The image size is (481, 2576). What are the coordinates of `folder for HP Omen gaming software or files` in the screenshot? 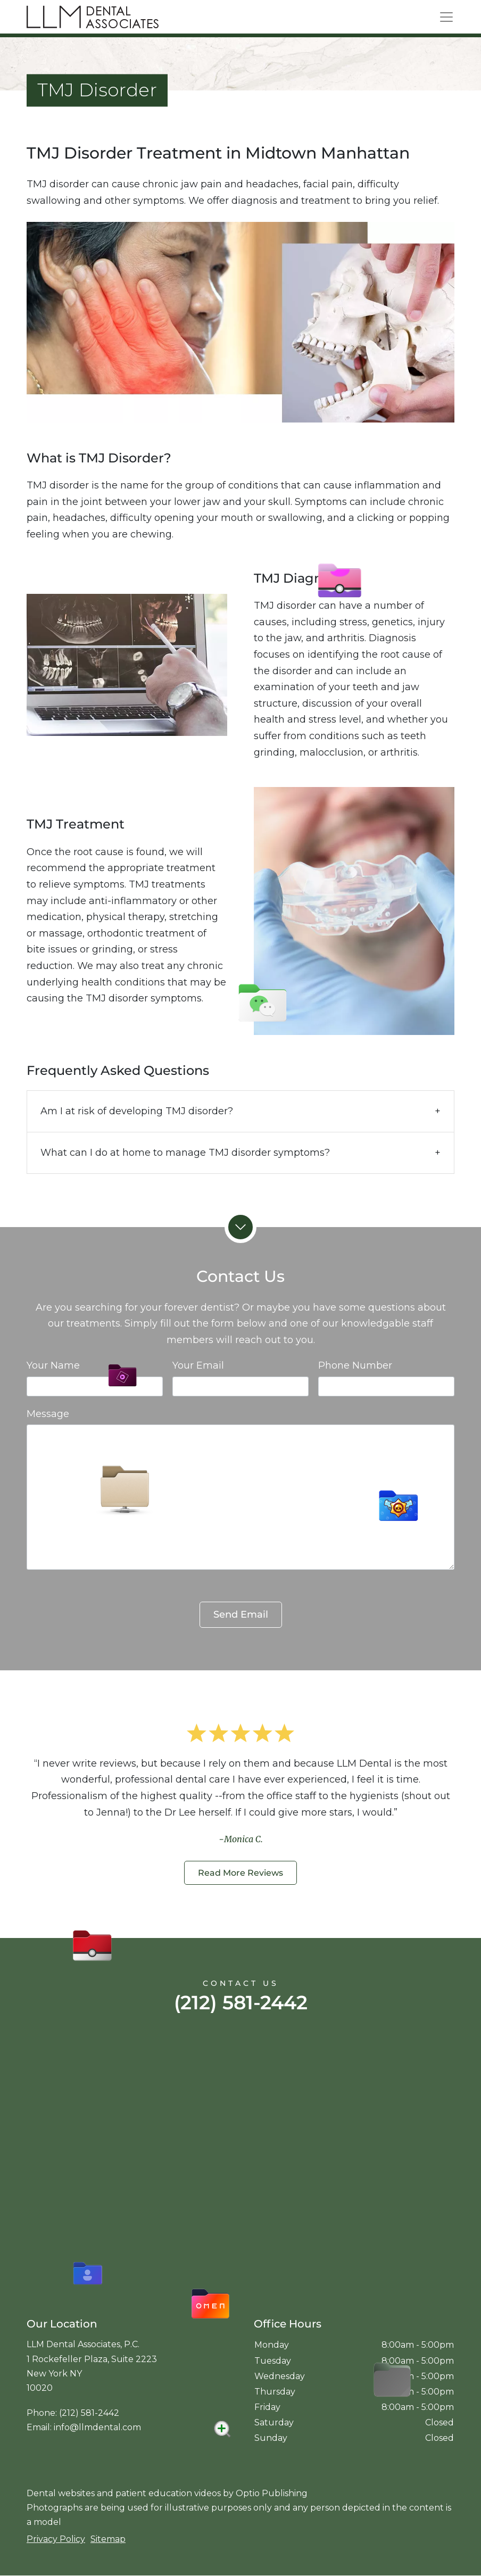 It's located at (210, 2305).